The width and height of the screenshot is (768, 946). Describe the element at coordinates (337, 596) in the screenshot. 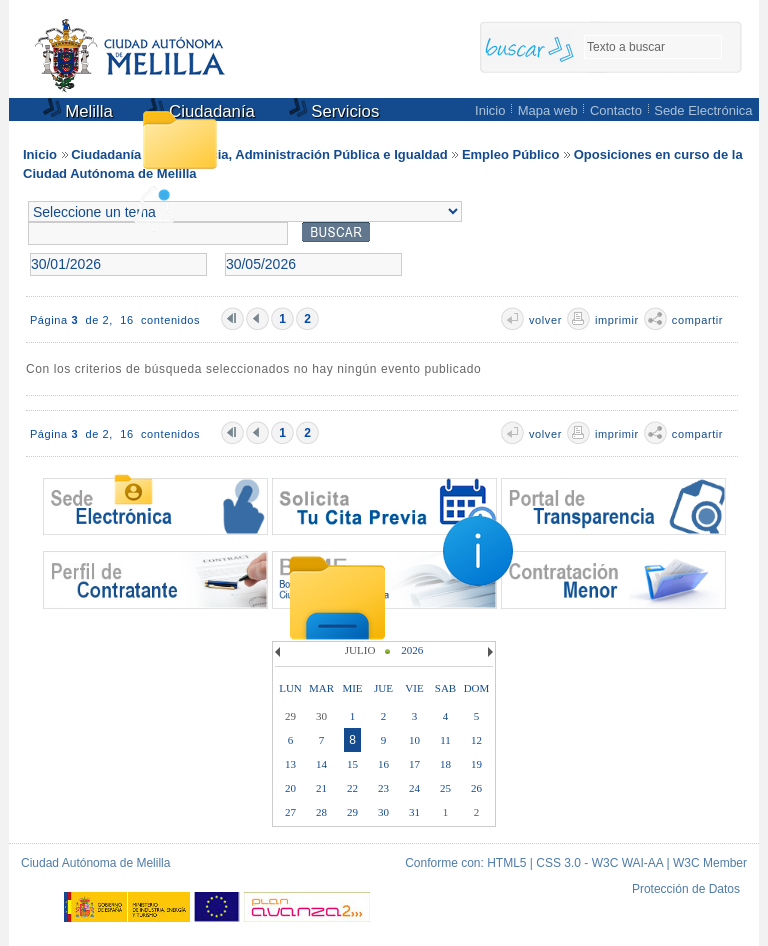

I see `open file explorer` at that location.